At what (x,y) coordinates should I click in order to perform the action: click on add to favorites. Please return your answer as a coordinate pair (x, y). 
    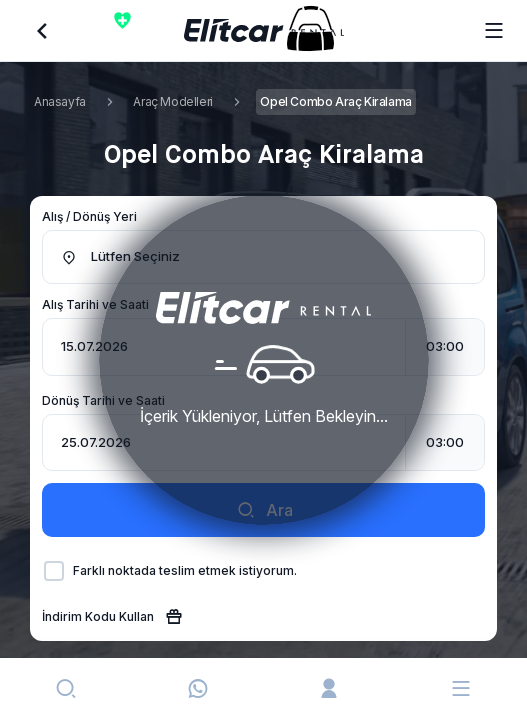
    Looking at the image, I should click on (122, 20).